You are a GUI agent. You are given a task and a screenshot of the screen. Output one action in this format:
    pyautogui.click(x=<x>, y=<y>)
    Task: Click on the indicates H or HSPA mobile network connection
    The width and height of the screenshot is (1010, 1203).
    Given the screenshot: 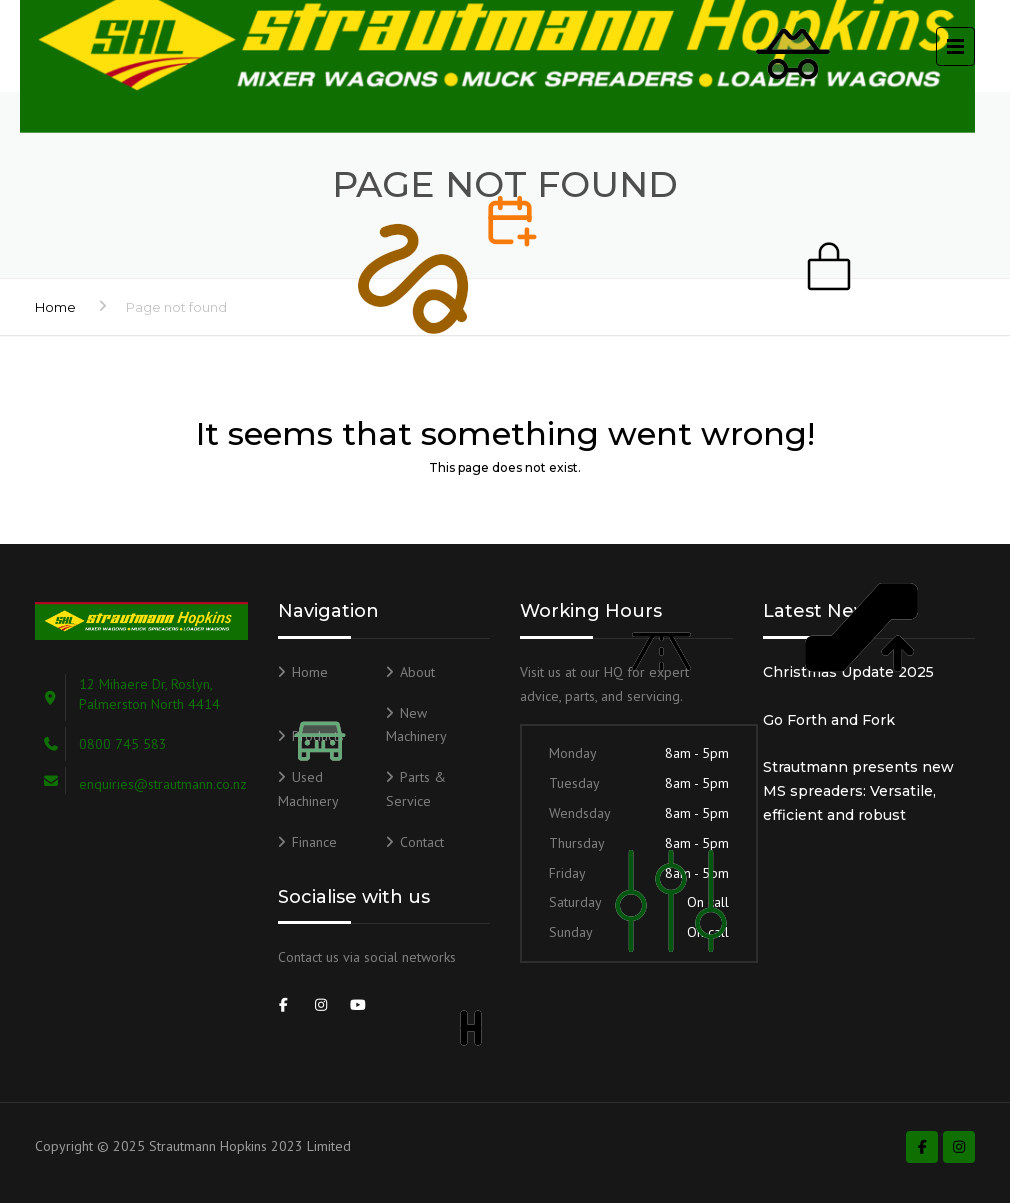 What is the action you would take?
    pyautogui.click(x=471, y=1028)
    